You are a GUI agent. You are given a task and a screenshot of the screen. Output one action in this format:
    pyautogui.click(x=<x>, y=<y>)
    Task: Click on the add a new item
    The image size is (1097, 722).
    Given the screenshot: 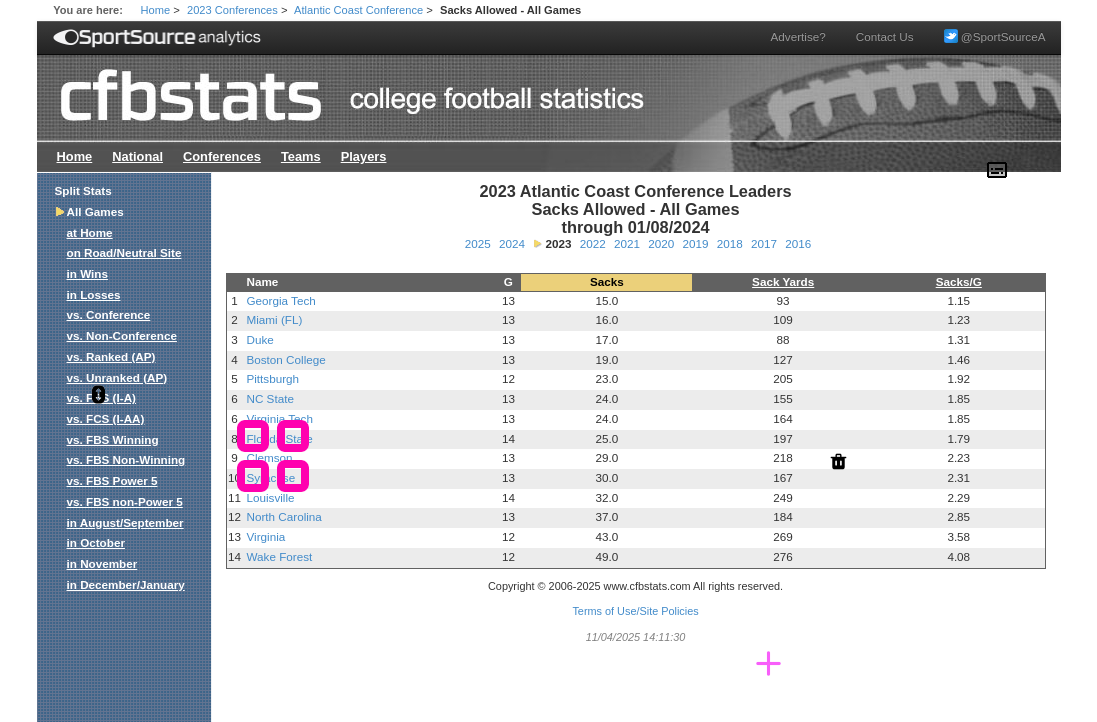 What is the action you would take?
    pyautogui.click(x=768, y=663)
    